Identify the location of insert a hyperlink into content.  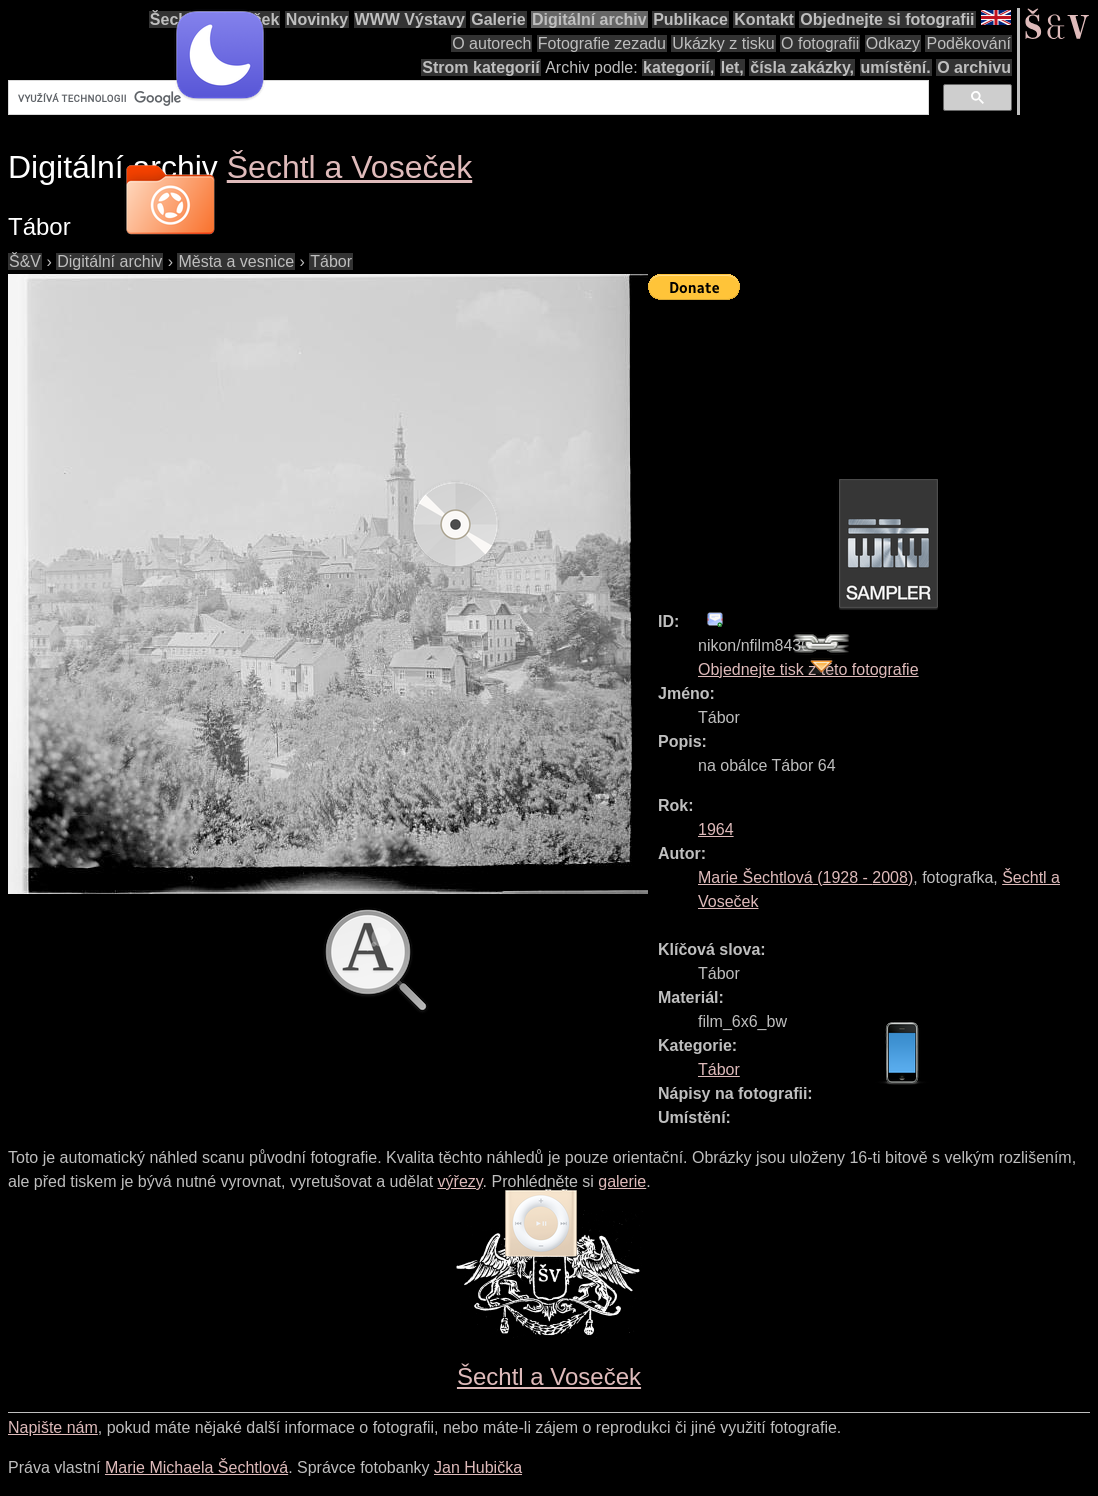
(821, 647).